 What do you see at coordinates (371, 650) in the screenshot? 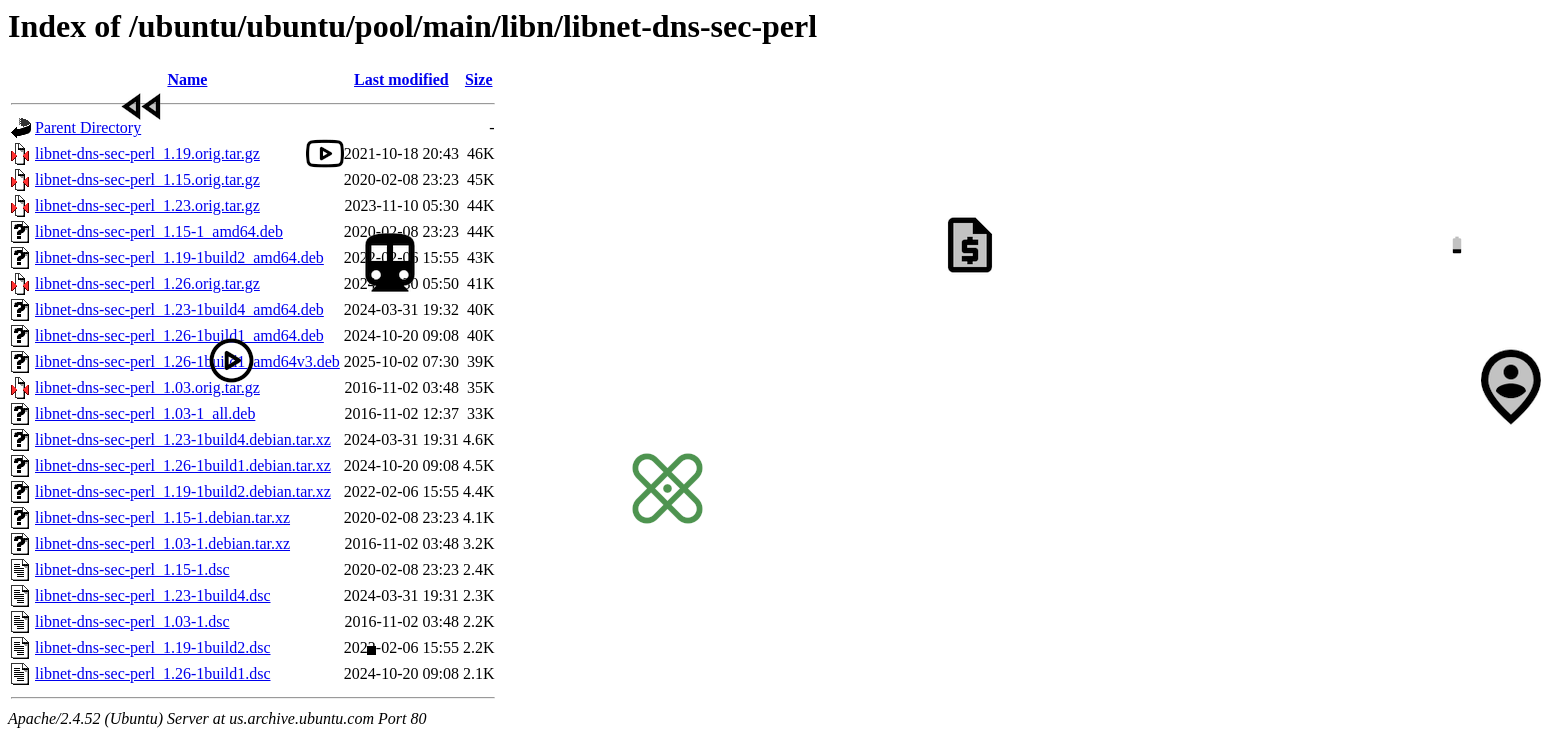
I see `stop media playback` at bounding box center [371, 650].